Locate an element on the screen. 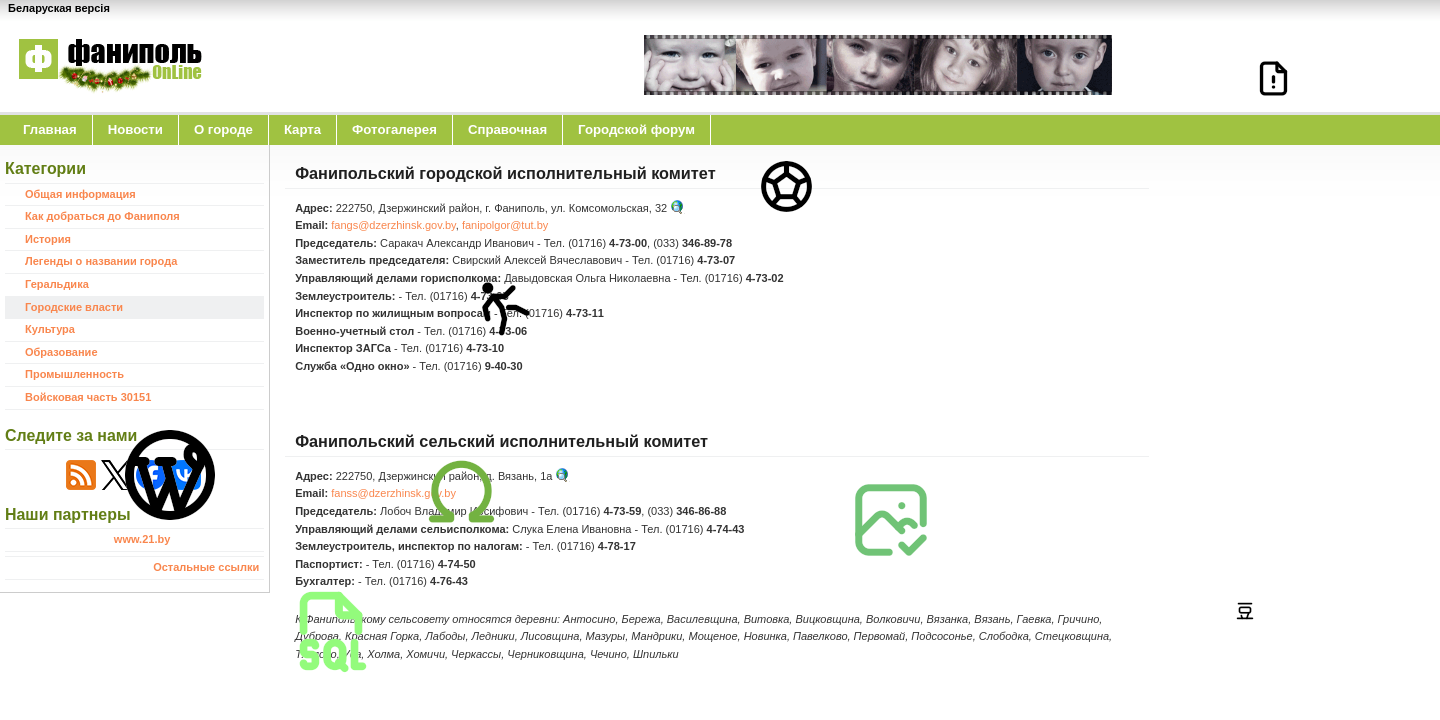 This screenshot has height=720, width=1440. indicates a SQL database file is located at coordinates (331, 631).